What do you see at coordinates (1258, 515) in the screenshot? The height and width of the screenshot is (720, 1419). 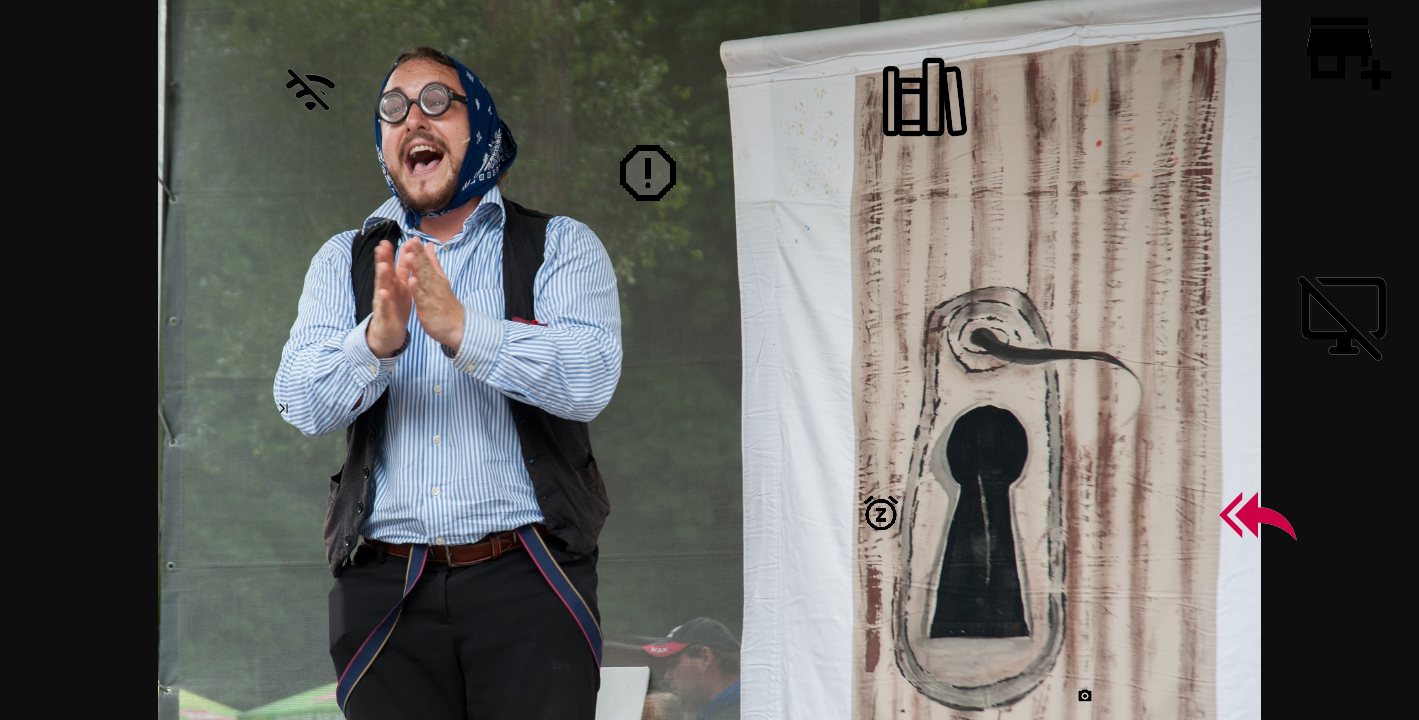 I see `reply to all recipients` at bounding box center [1258, 515].